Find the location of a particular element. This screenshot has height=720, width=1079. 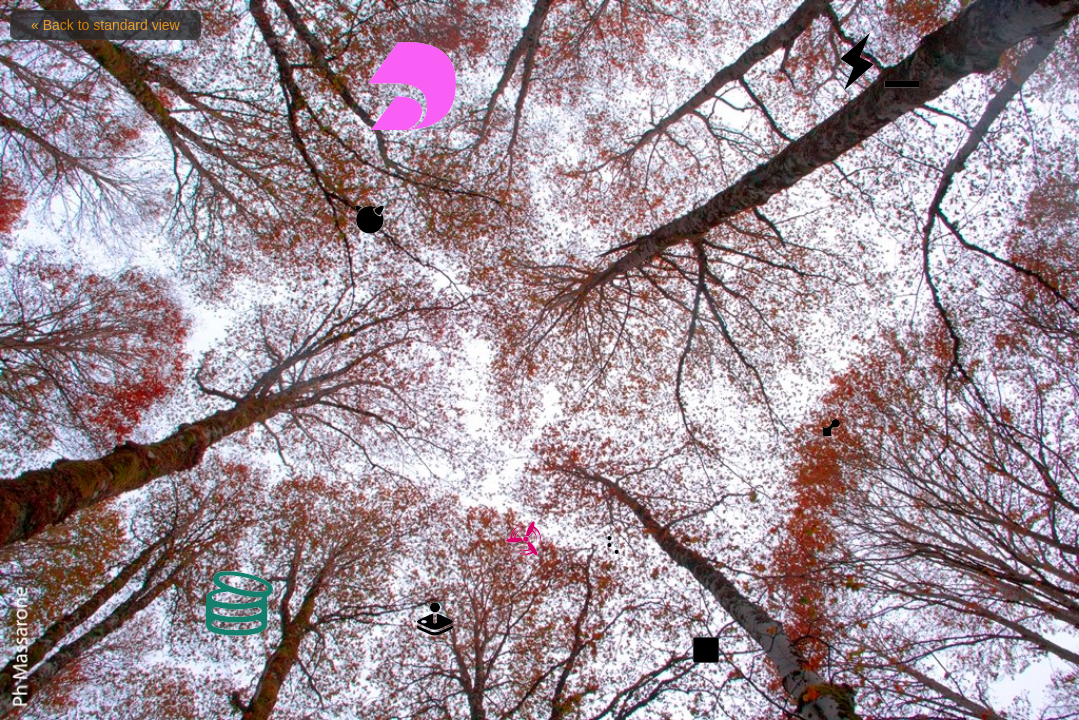

open Apple Arcade gaming service is located at coordinates (435, 619).